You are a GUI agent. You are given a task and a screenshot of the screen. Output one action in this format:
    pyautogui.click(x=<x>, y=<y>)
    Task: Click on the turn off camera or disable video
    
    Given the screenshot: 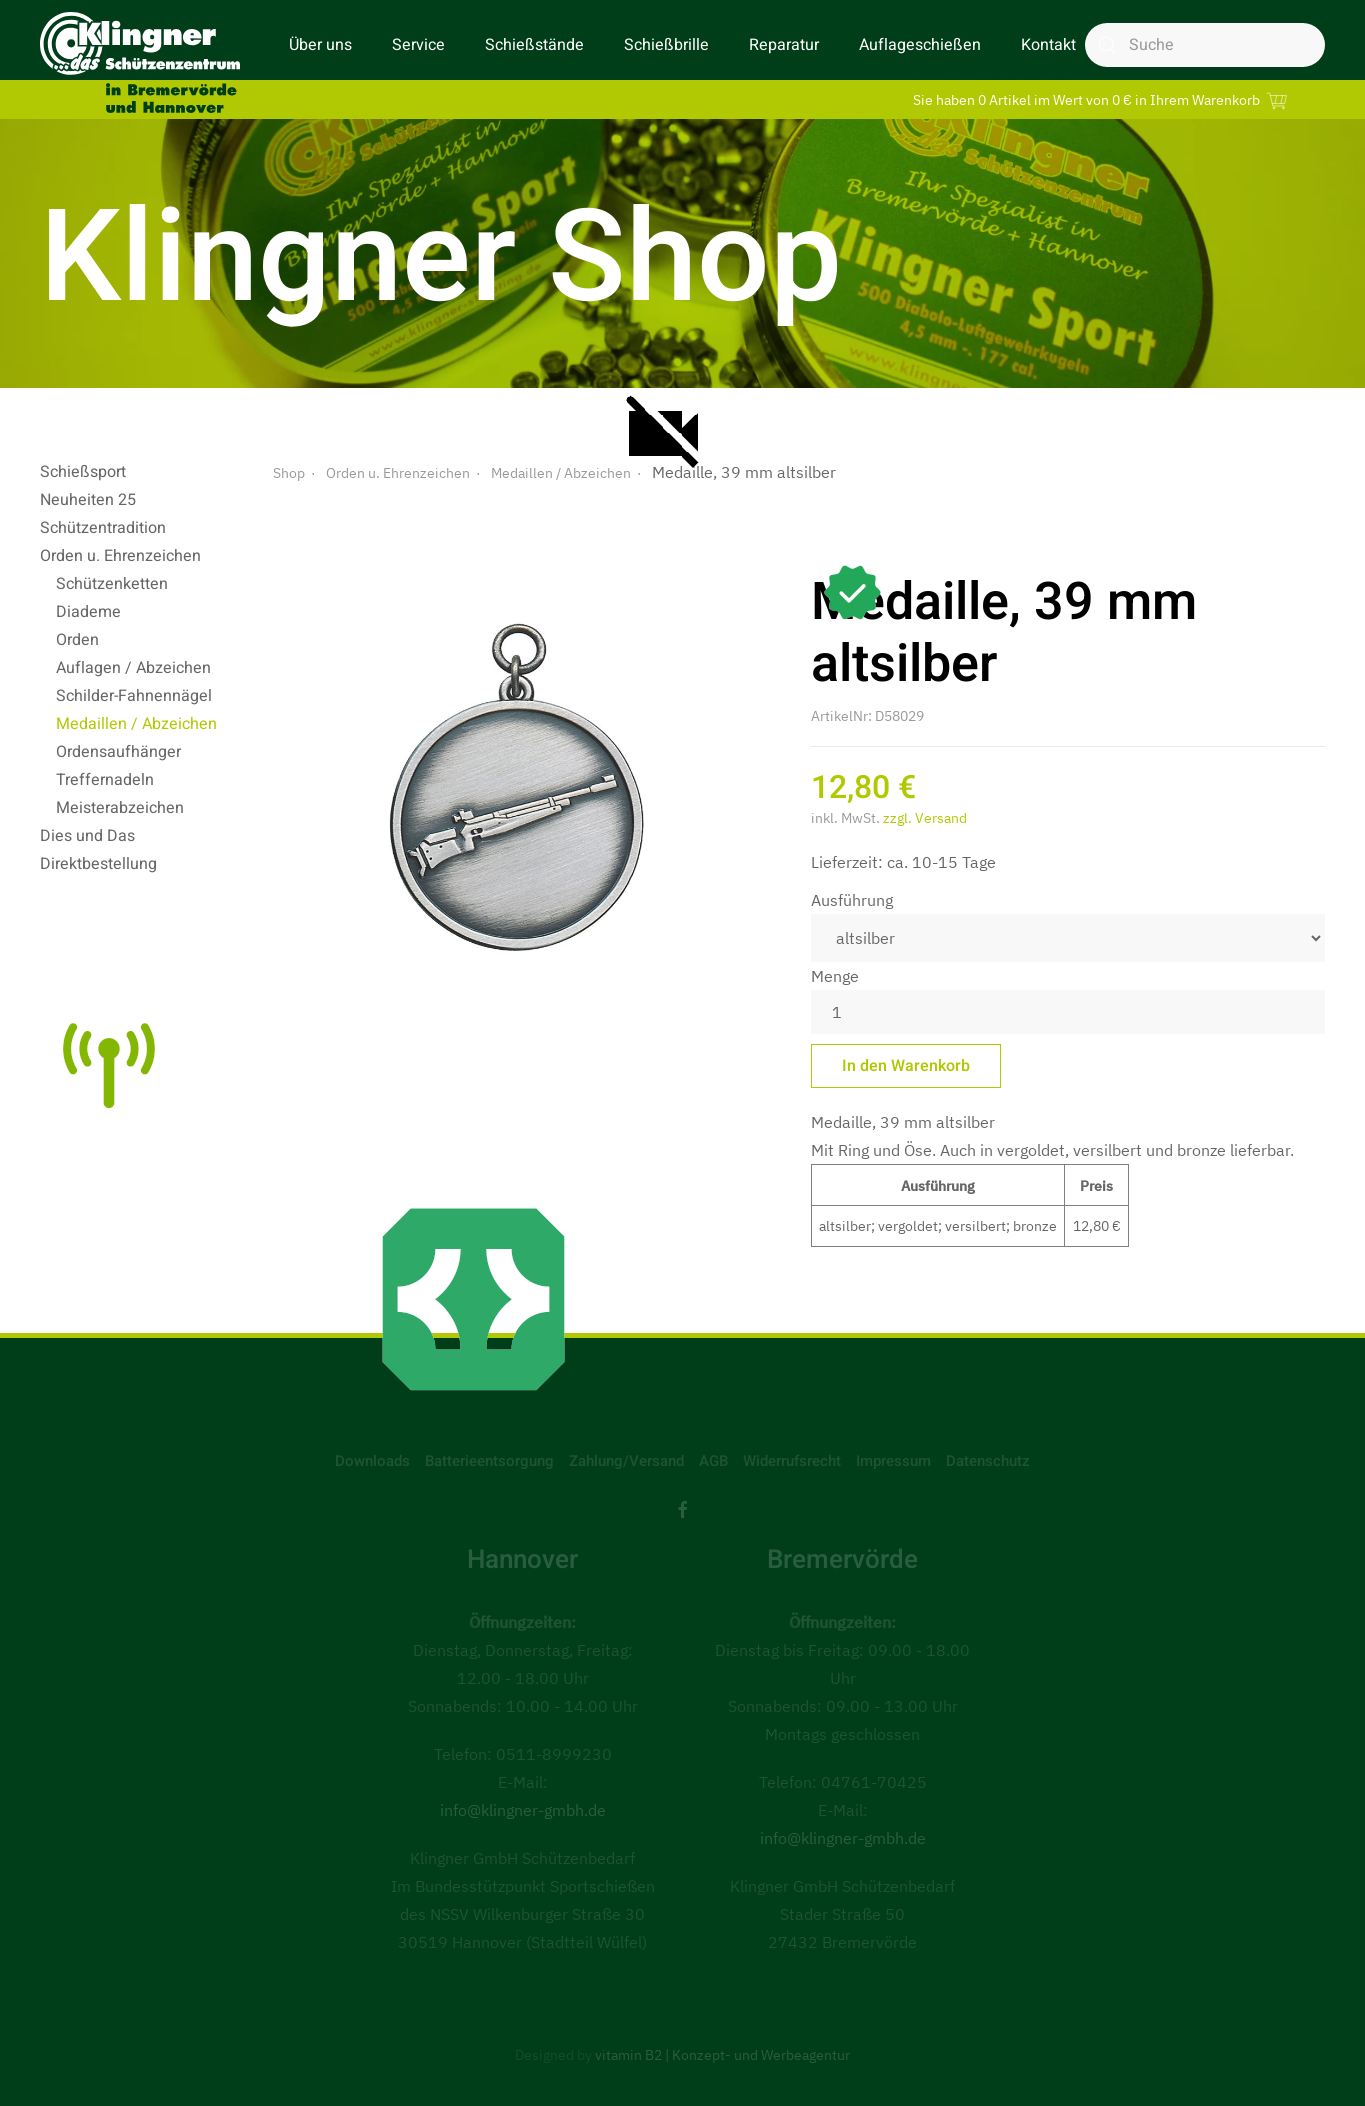 What is the action you would take?
    pyautogui.click(x=663, y=433)
    